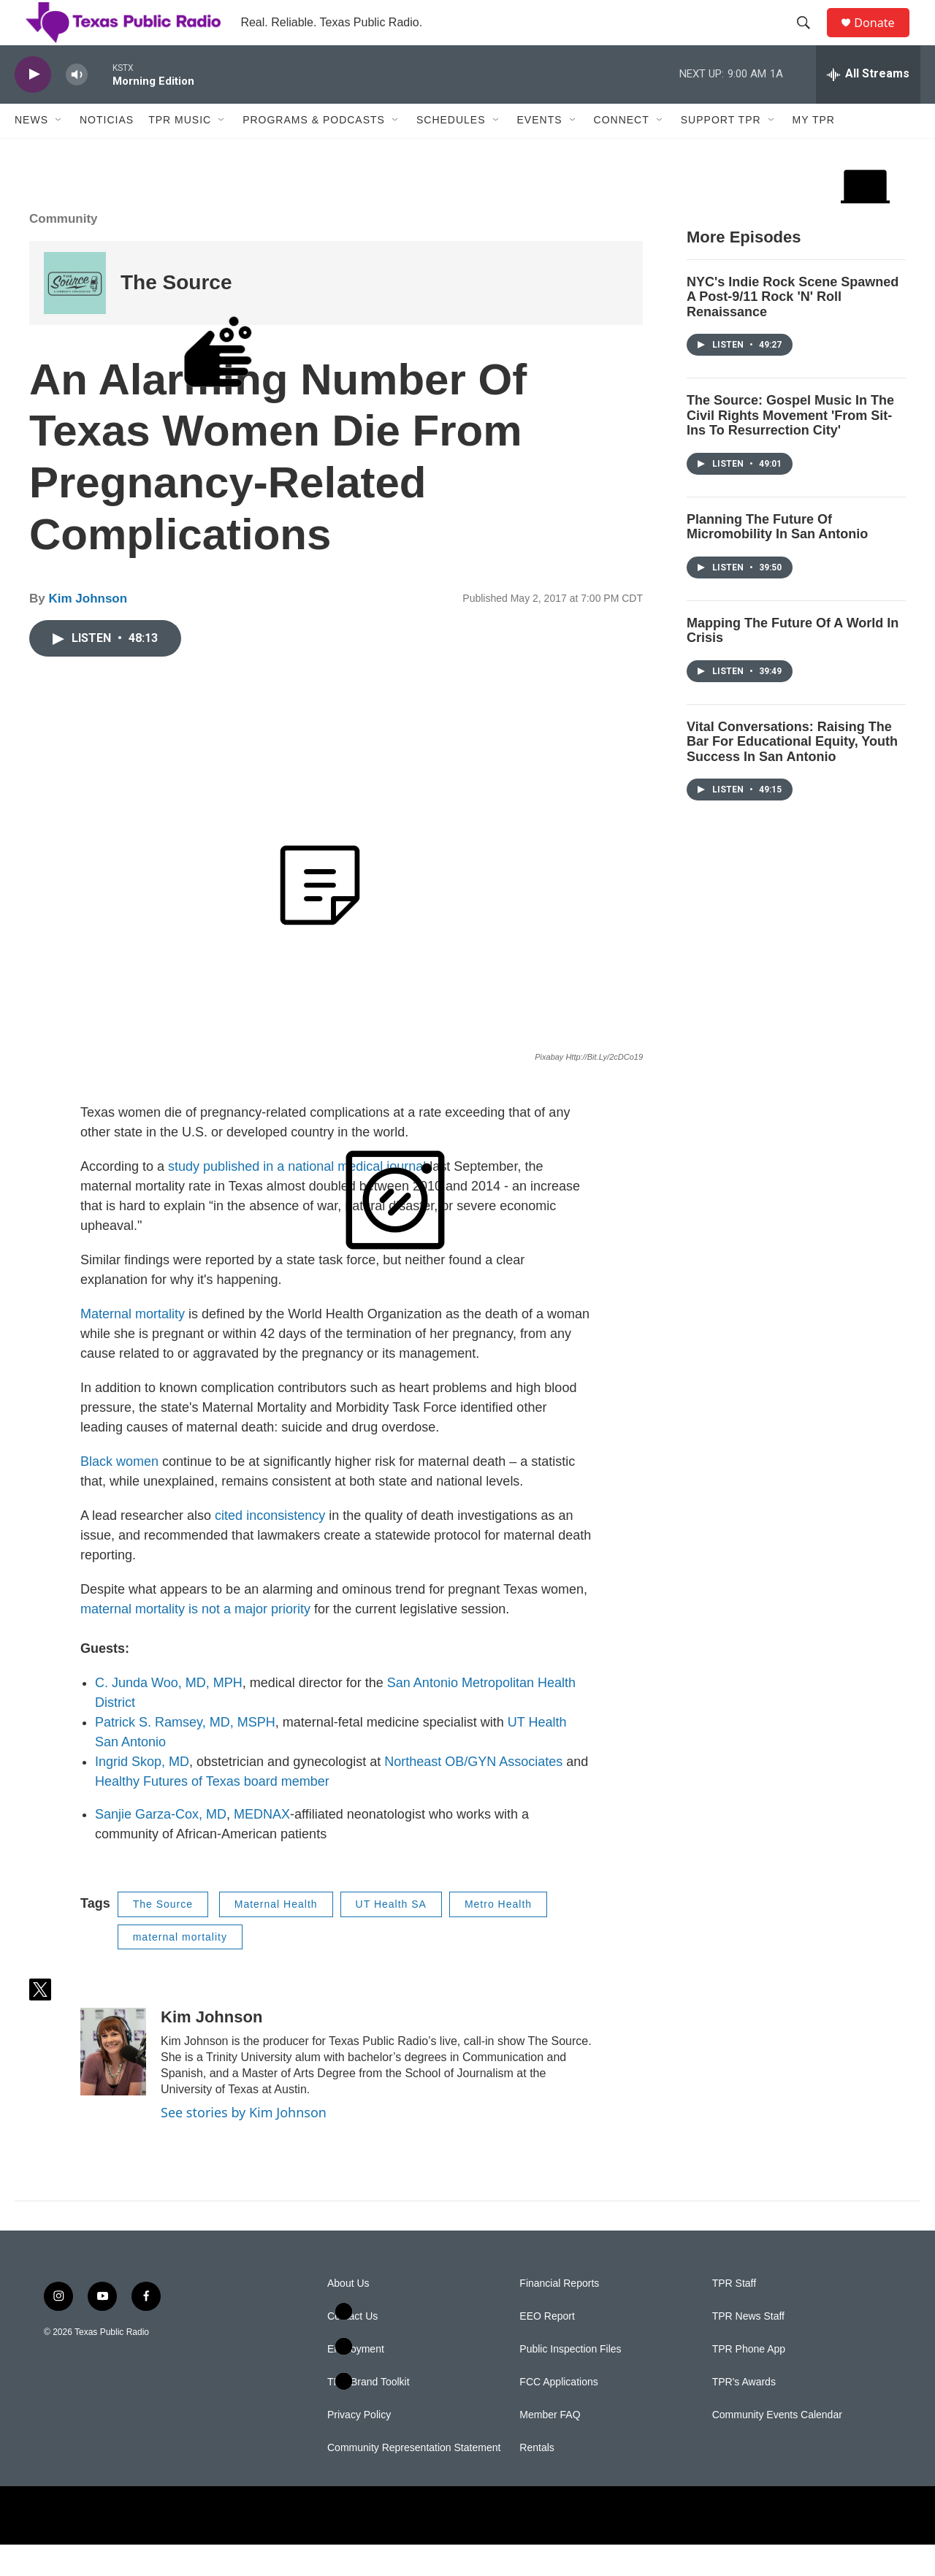 The width and height of the screenshot is (935, 2576). I want to click on hand washing or hygiene reminder, so click(219, 351).